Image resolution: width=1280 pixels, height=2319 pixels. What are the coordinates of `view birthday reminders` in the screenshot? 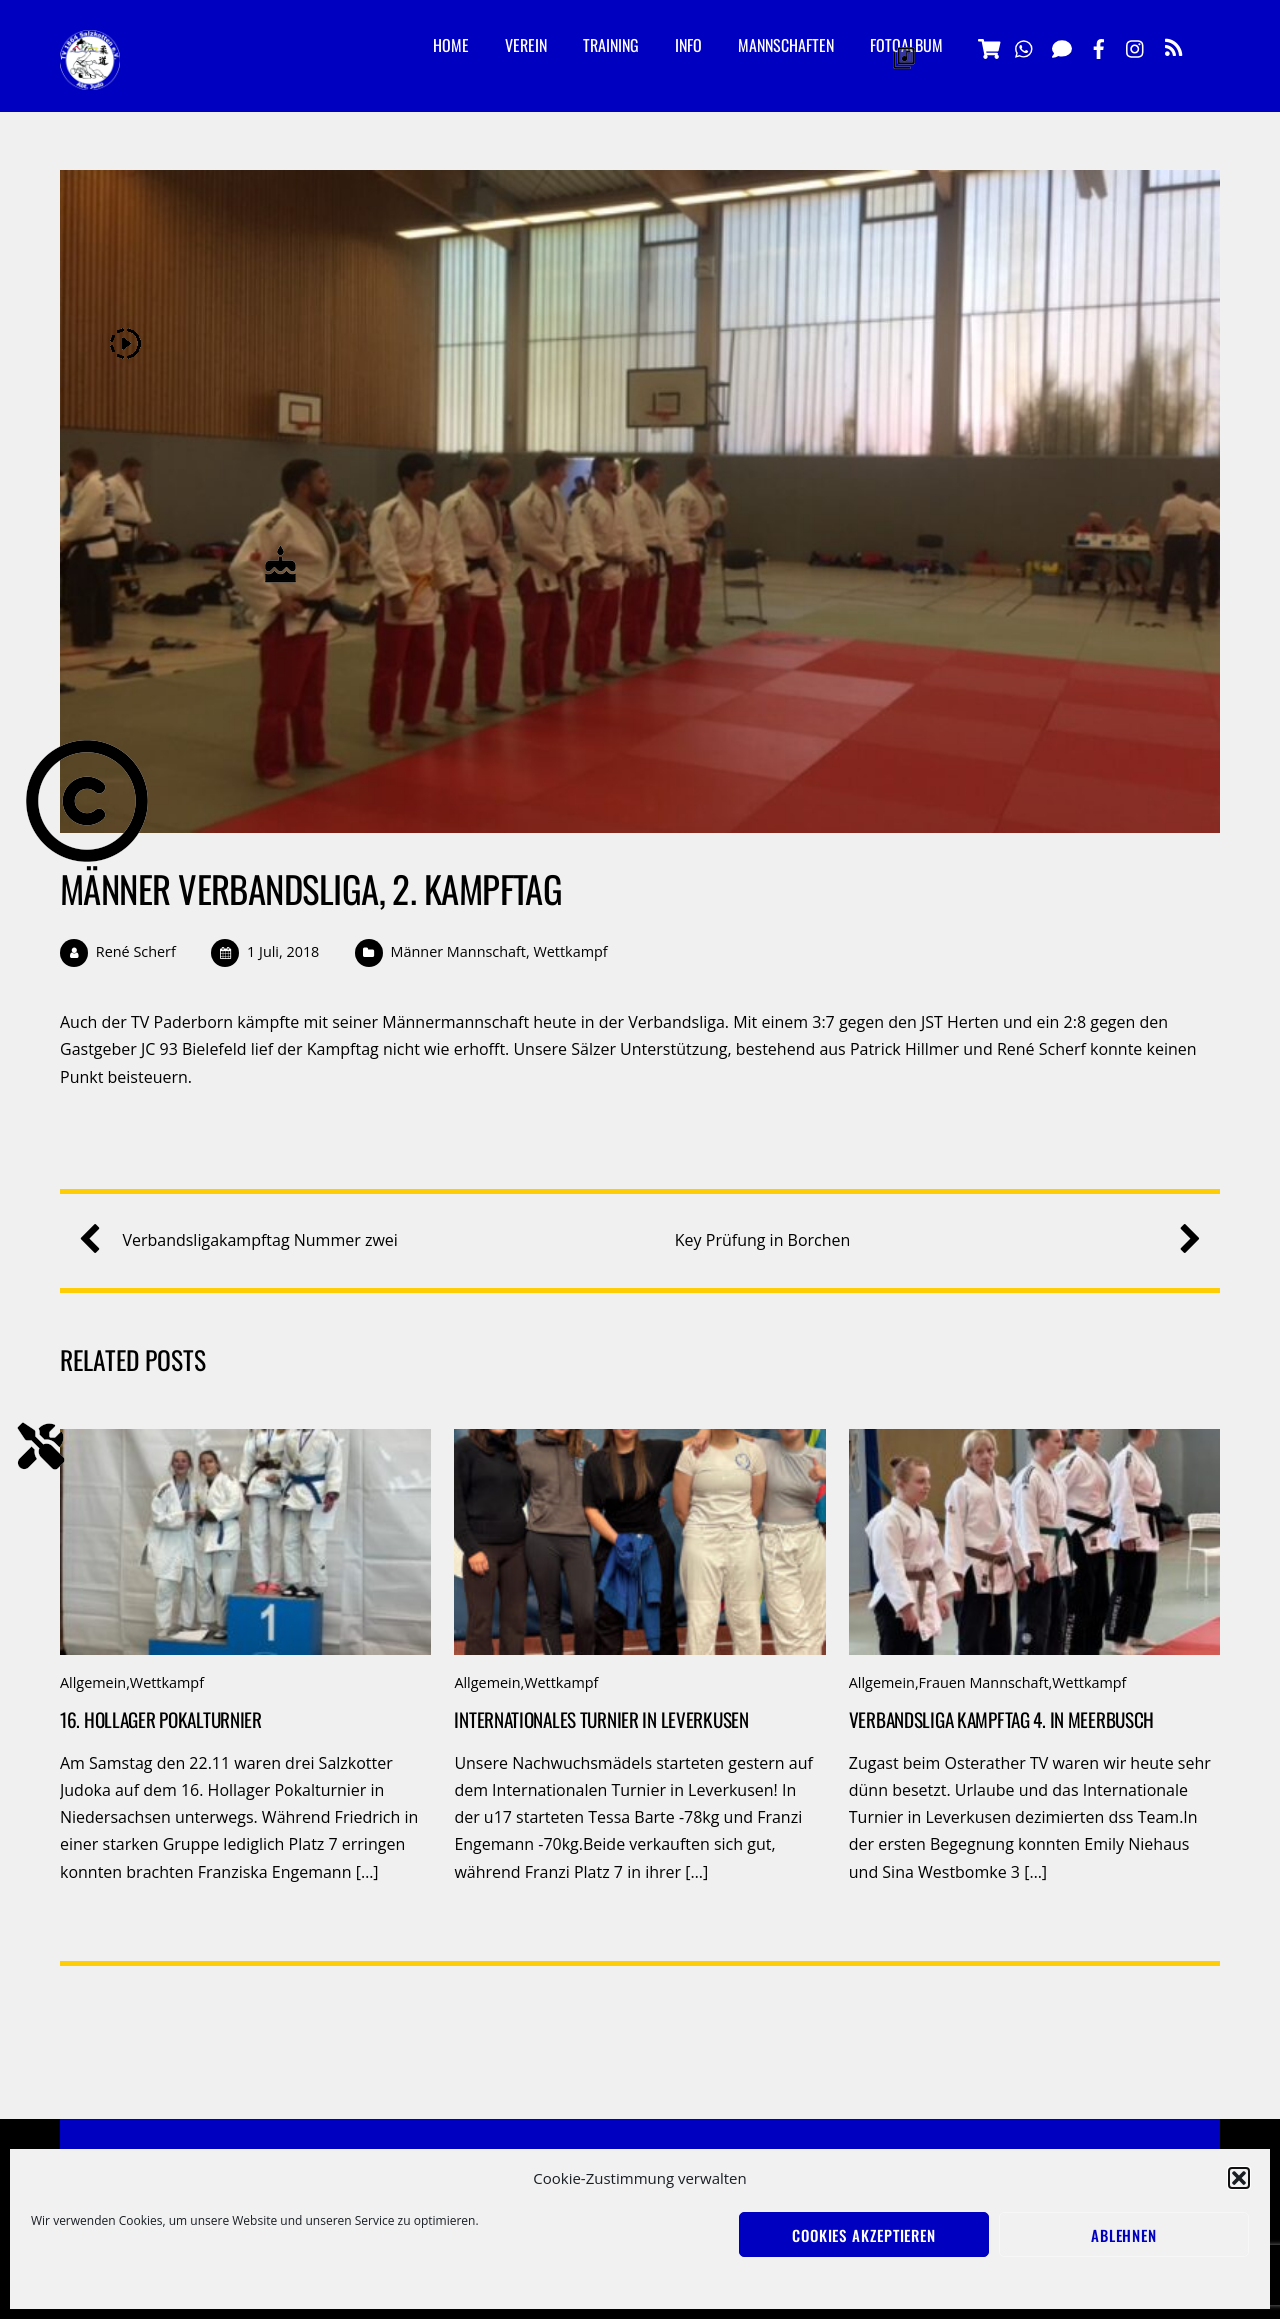 It's located at (280, 565).